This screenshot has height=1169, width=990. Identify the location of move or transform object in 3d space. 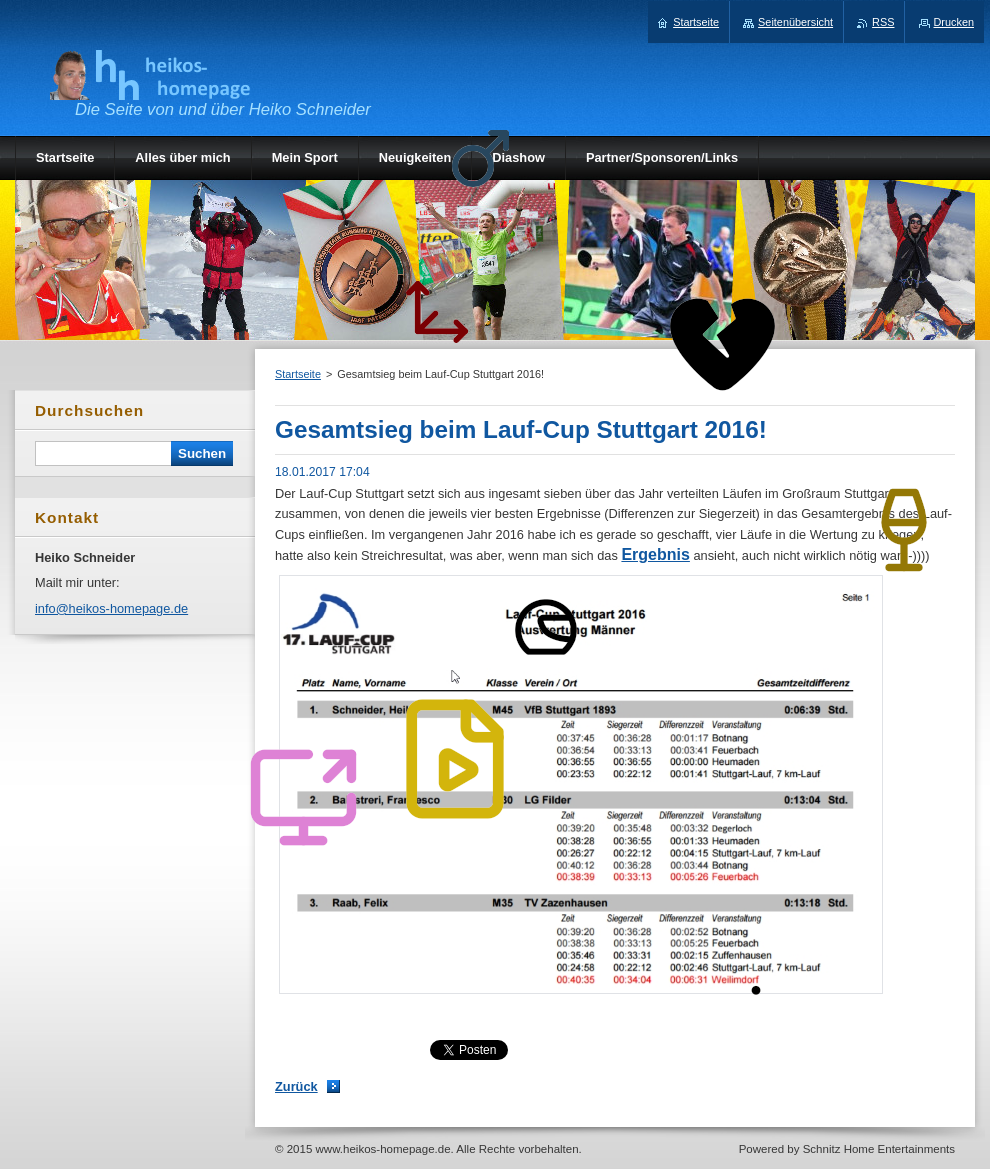
(438, 310).